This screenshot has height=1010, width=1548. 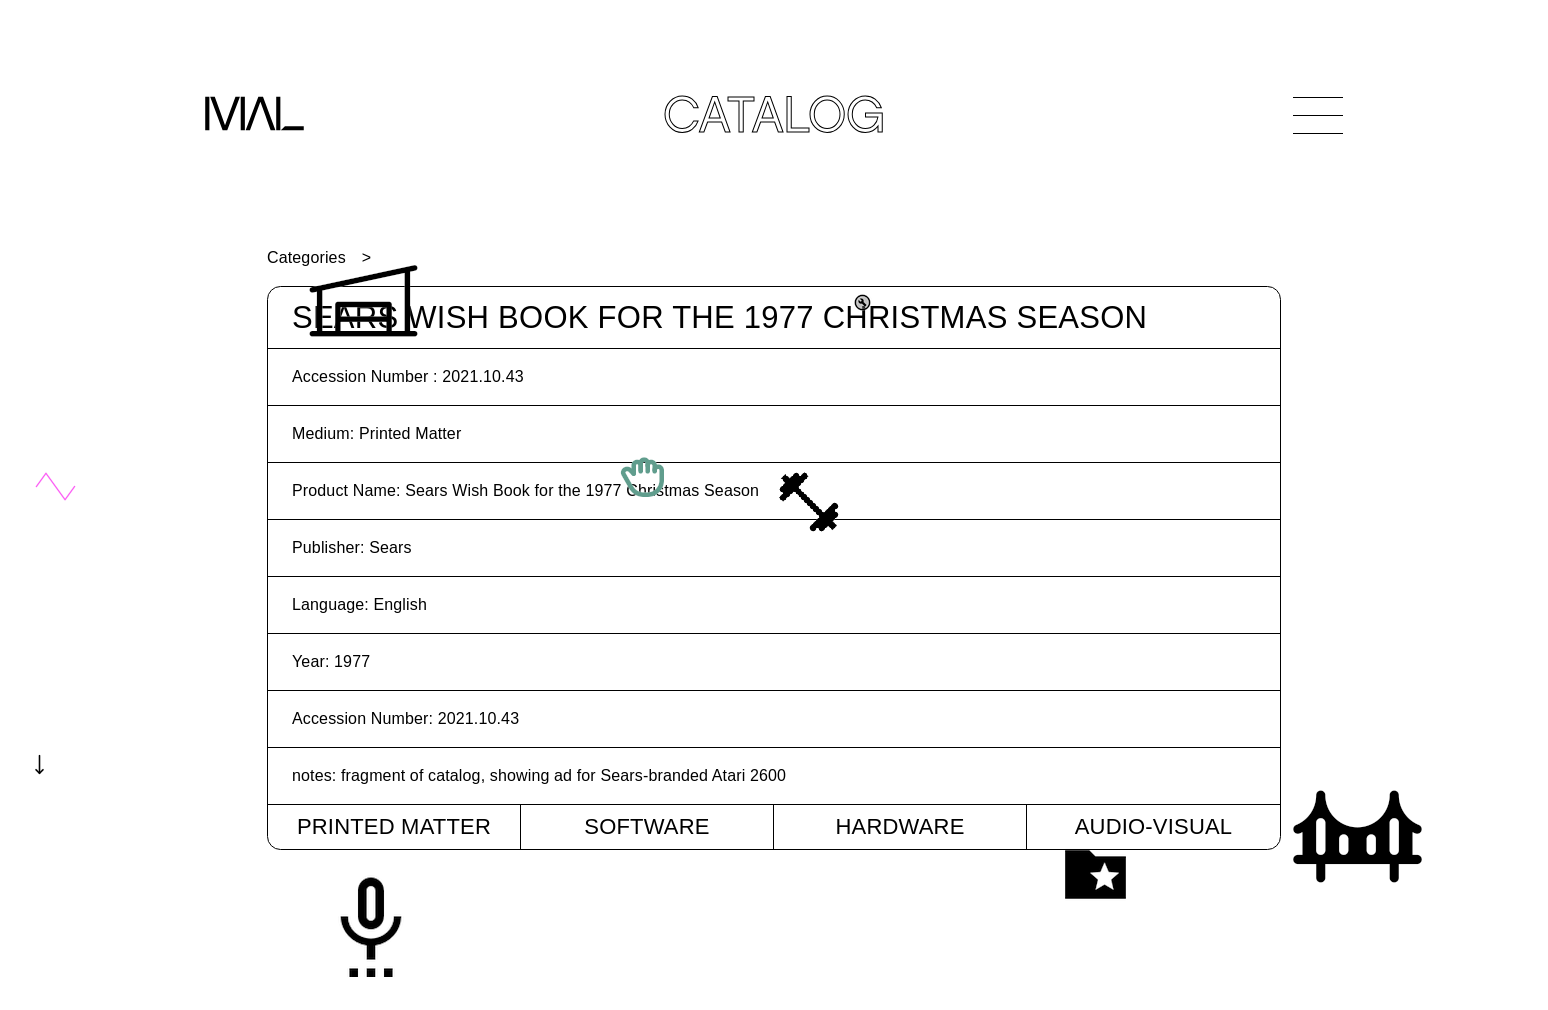 I want to click on access fitness or workout features, so click(x=809, y=502).